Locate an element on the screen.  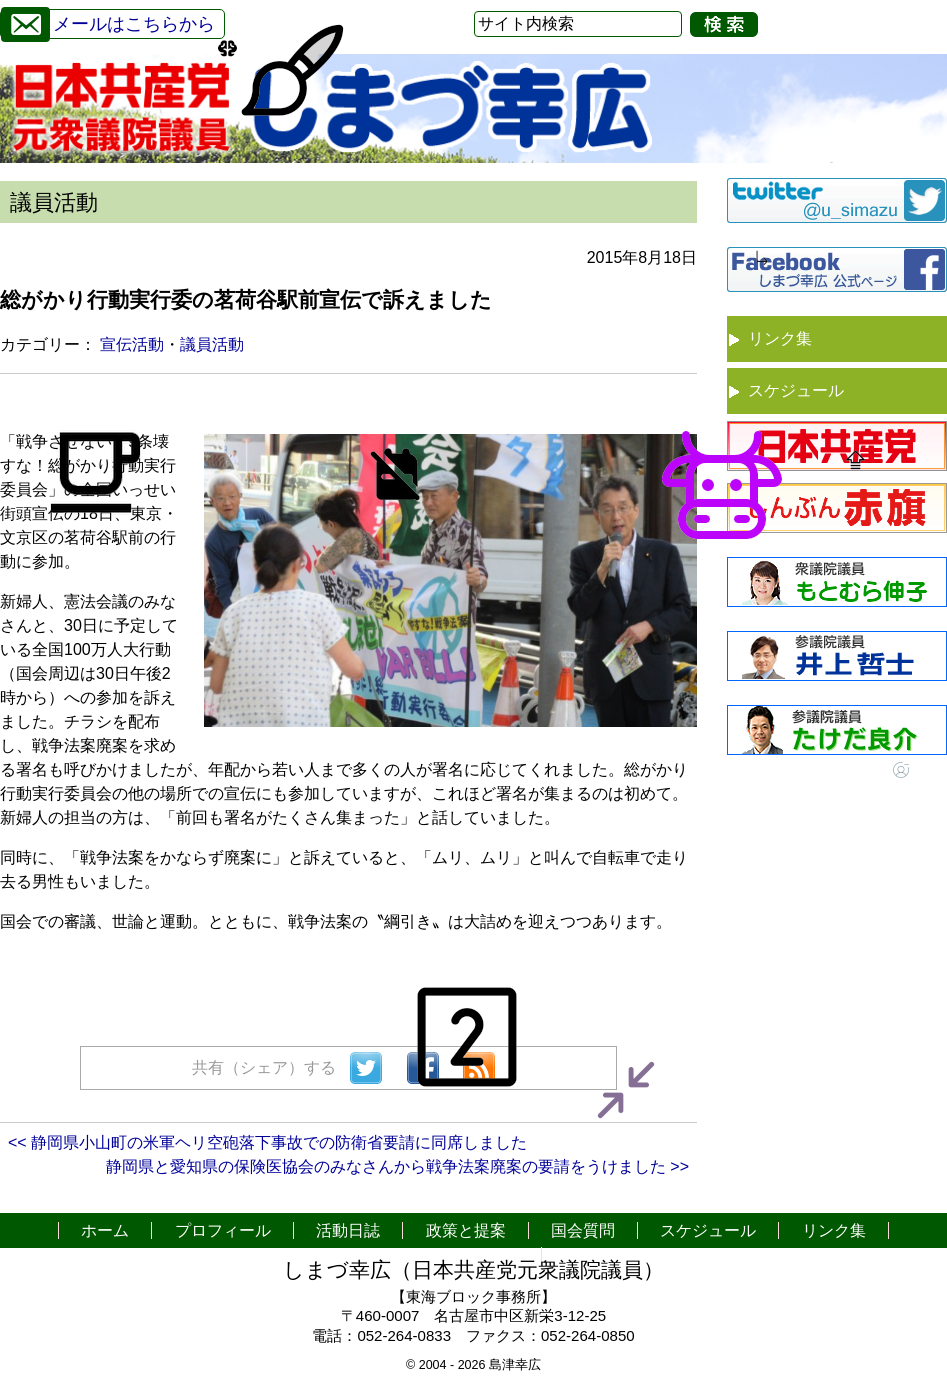
minimize or collapse the current window is located at coordinates (626, 1090).